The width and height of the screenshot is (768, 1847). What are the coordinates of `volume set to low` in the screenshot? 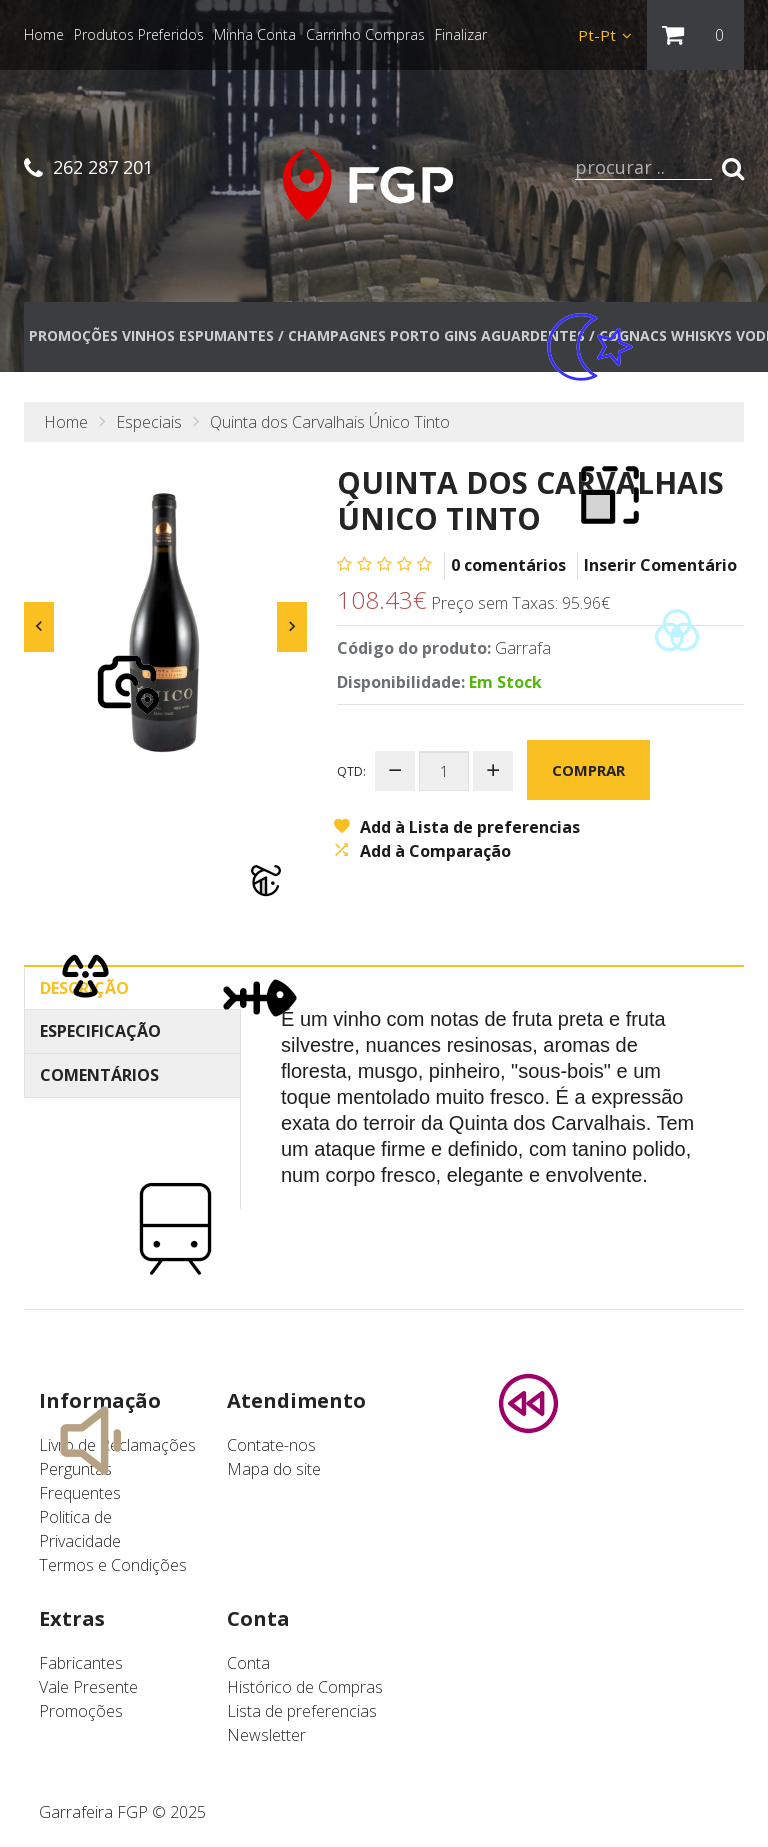 It's located at (94, 1440).